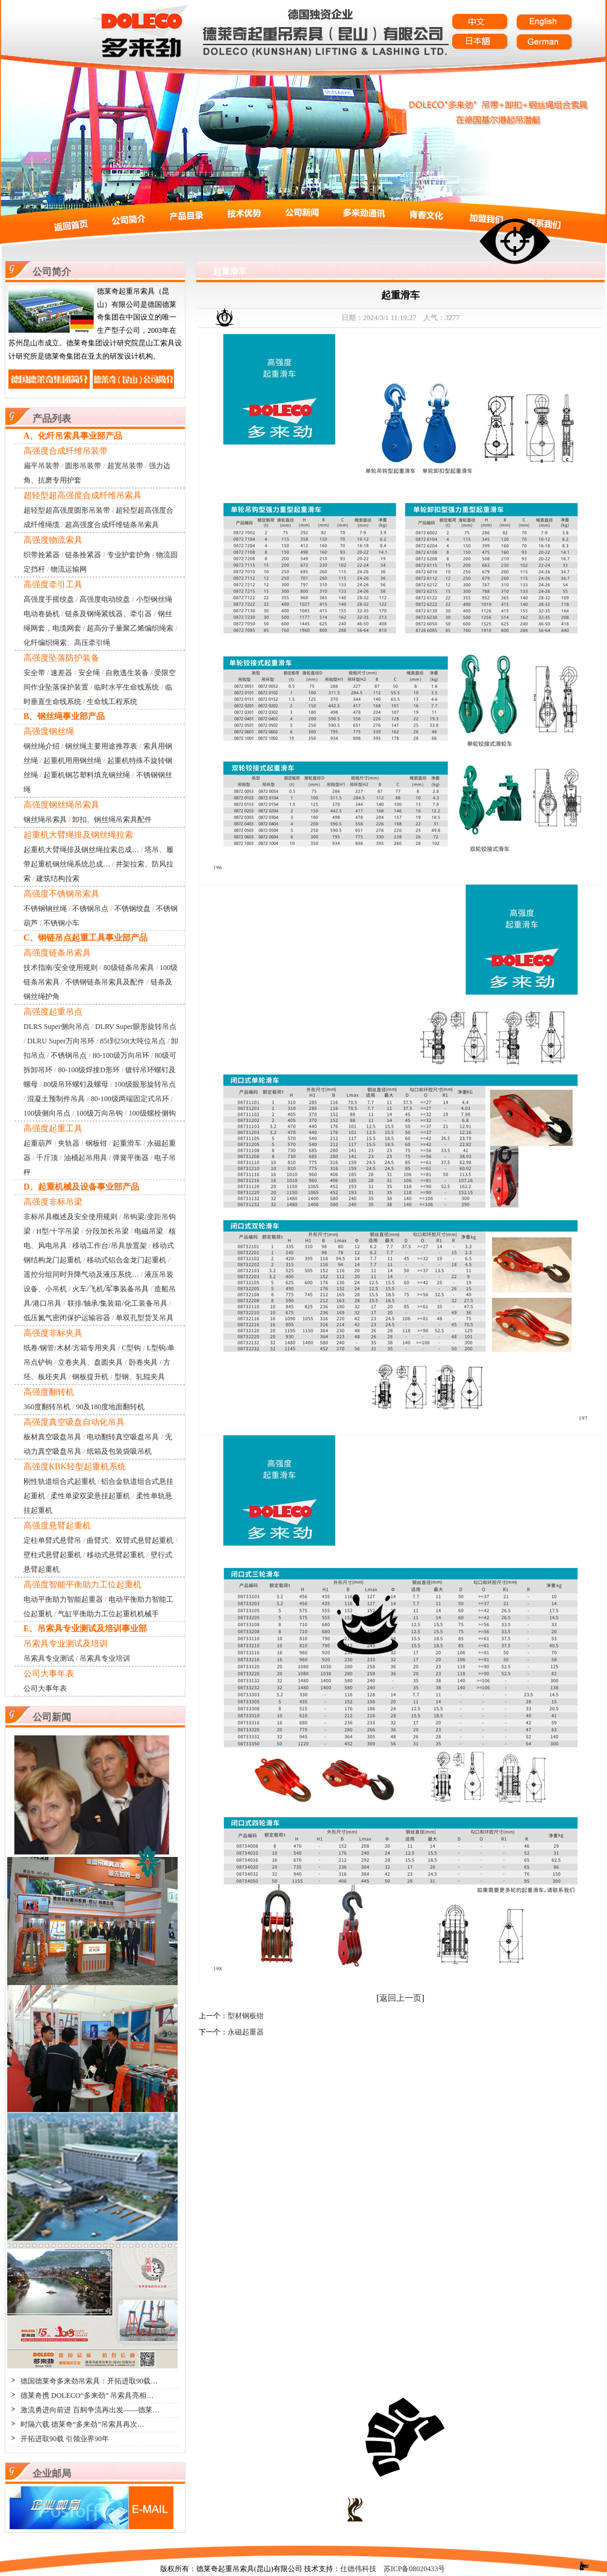  Describe the element at coordinates (354, 2510) in the screenshot. I see `indicates a magic or mystical item in inventory` at that location.